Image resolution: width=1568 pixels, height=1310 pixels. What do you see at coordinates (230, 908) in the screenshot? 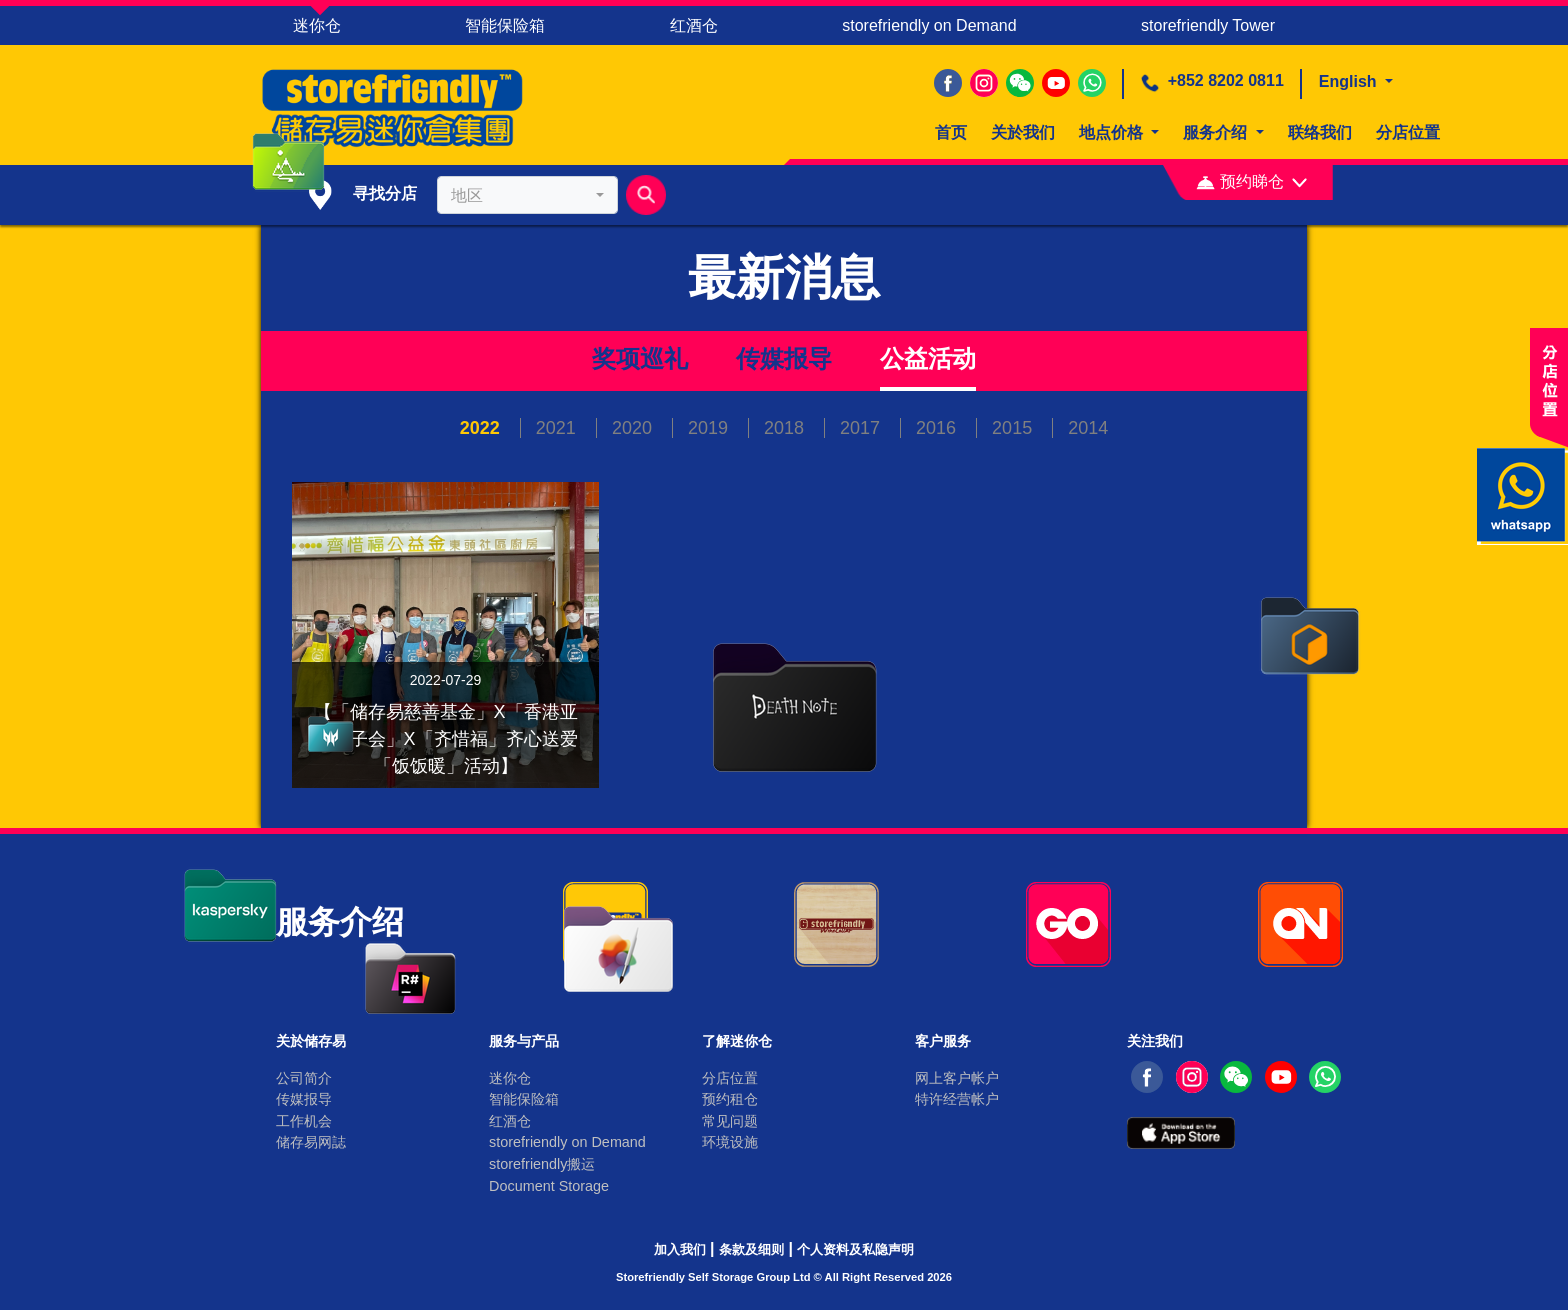
I see `folder containing kaspersky antivirus files` at bounding box center [230, 908].